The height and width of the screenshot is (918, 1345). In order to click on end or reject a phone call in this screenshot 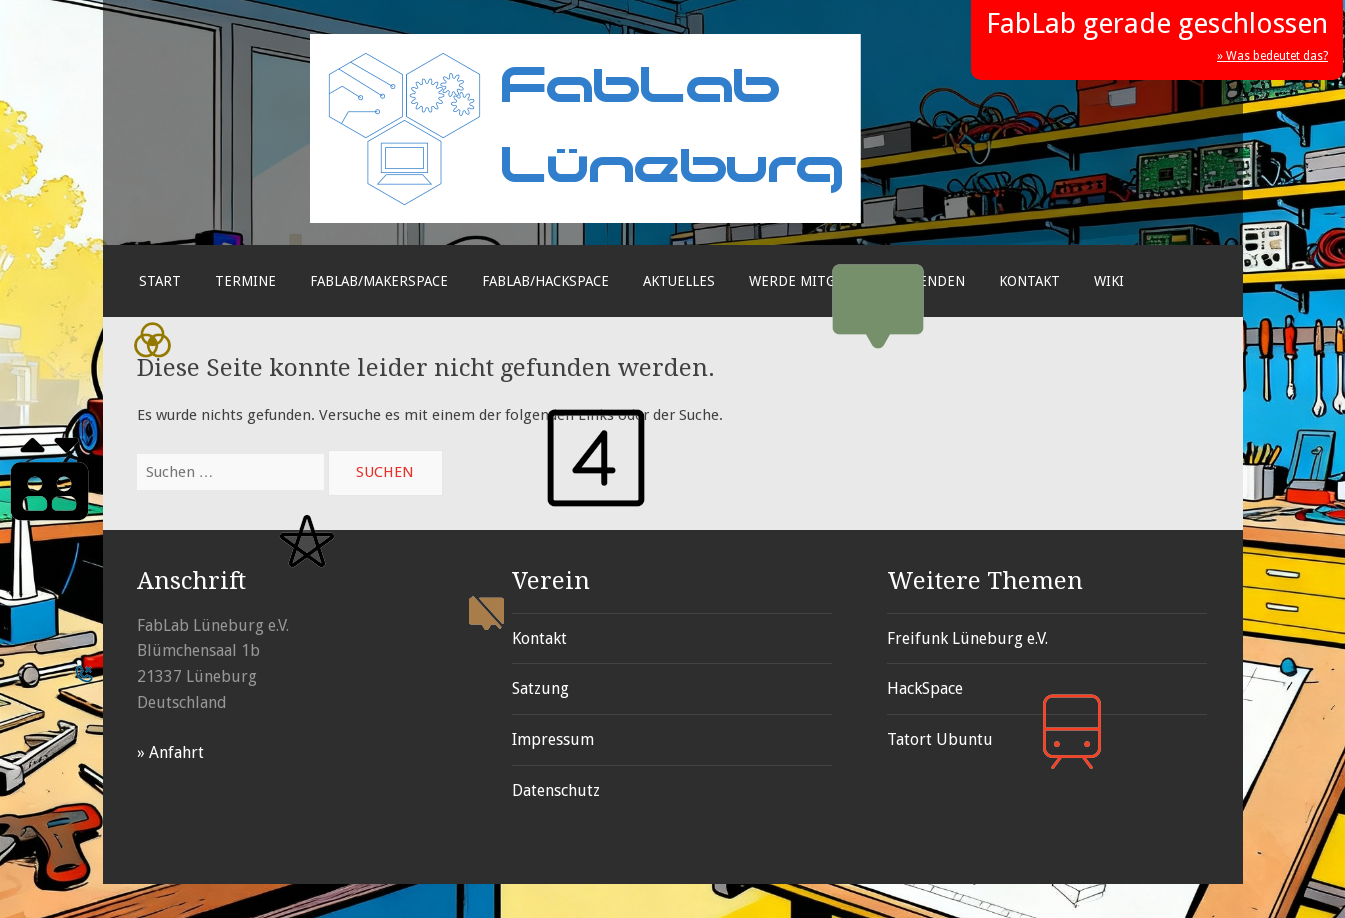, I will do `click(84, 673)`.